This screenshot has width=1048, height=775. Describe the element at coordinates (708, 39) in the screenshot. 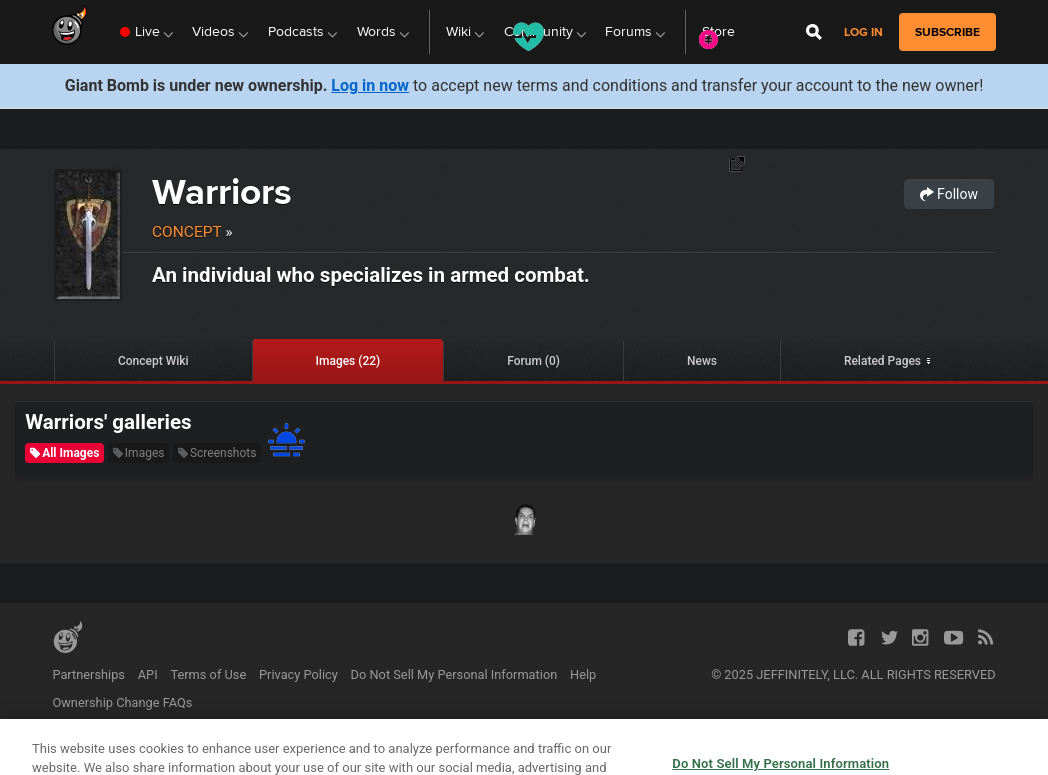

I see `view balance in chinese yuan` at that location.